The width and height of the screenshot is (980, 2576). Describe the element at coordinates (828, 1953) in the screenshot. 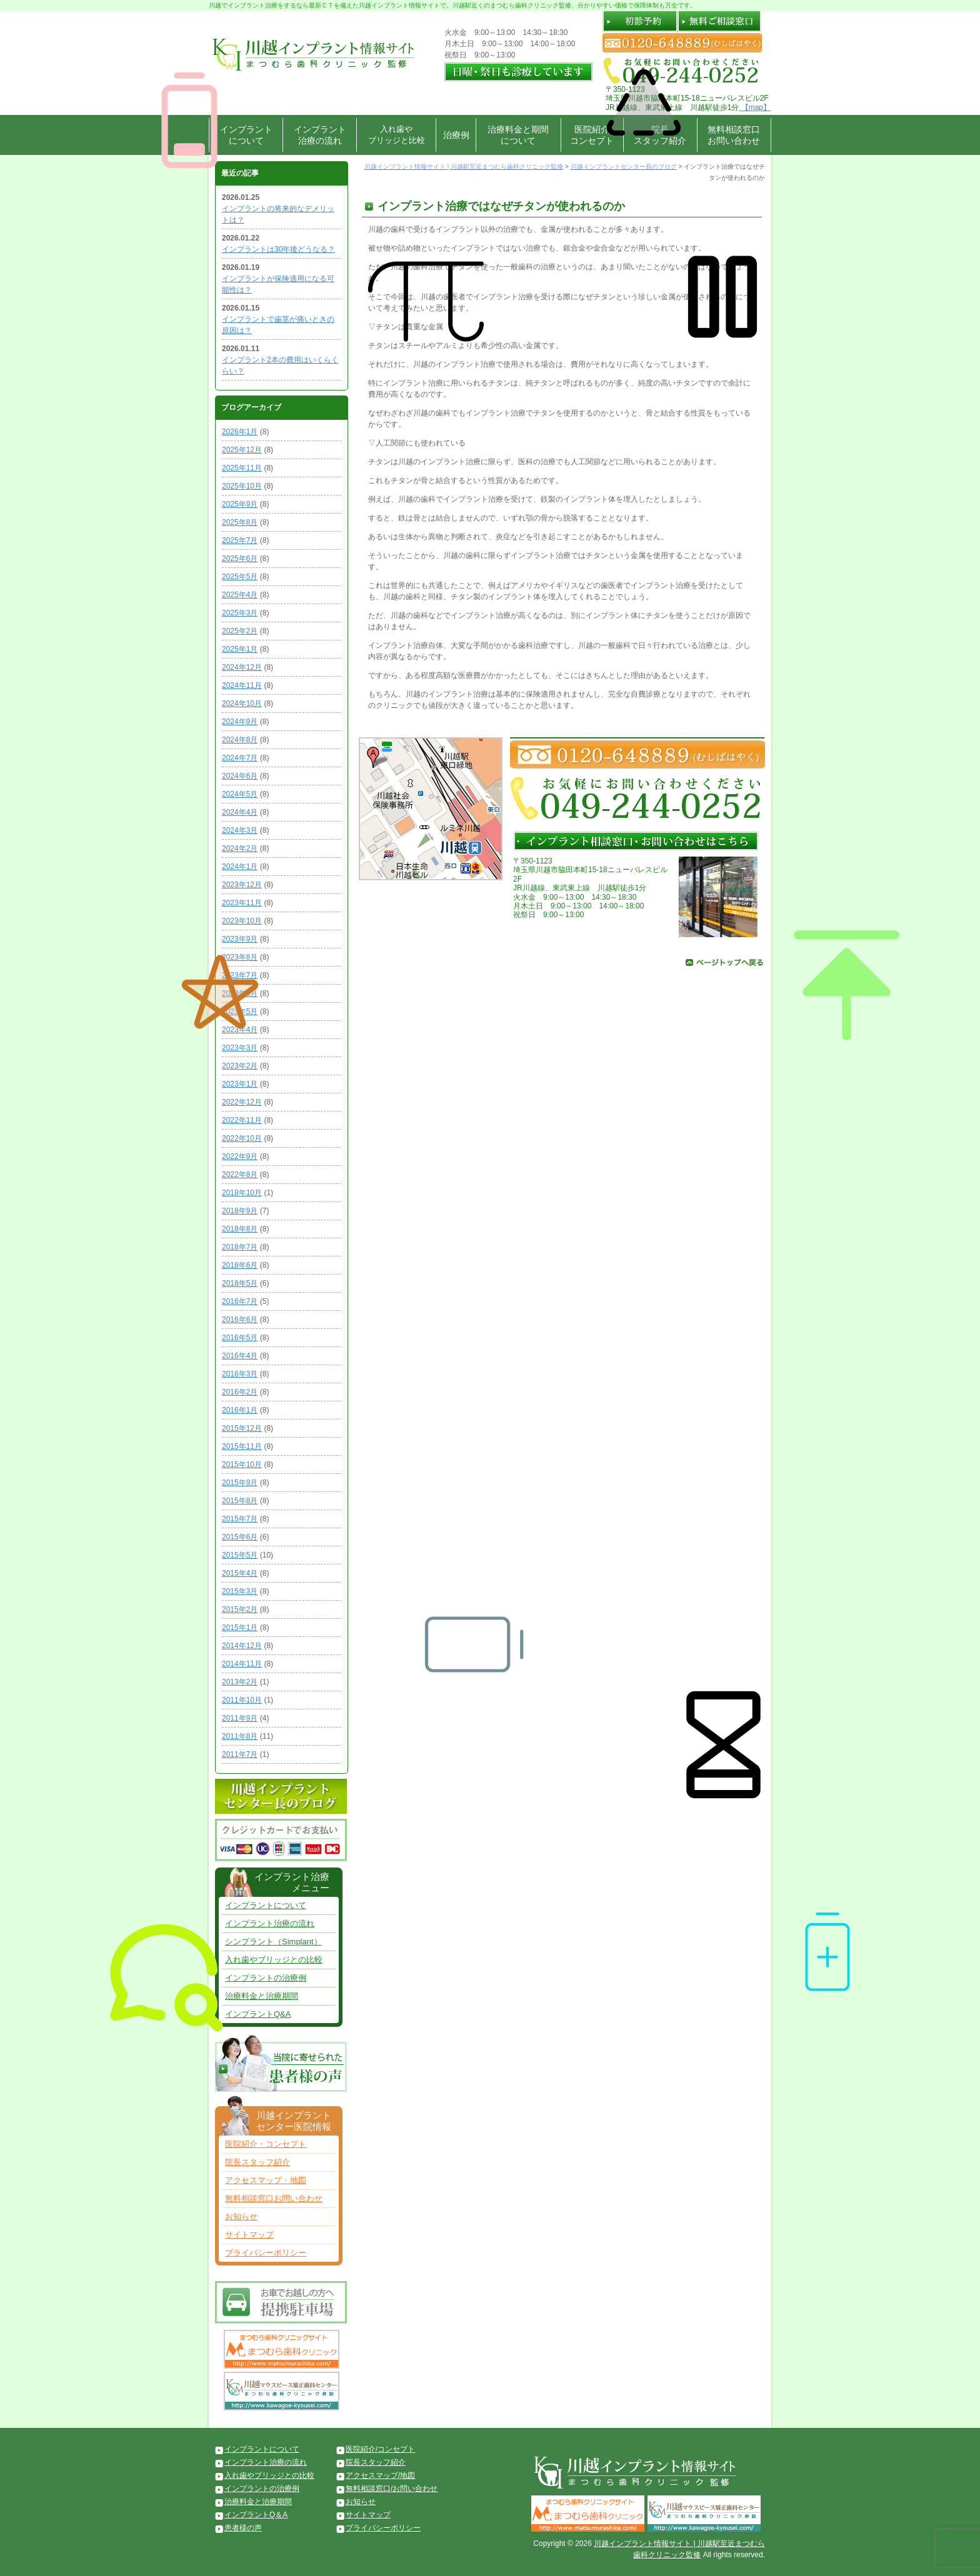

I see `add or insert a new battery` at that location.